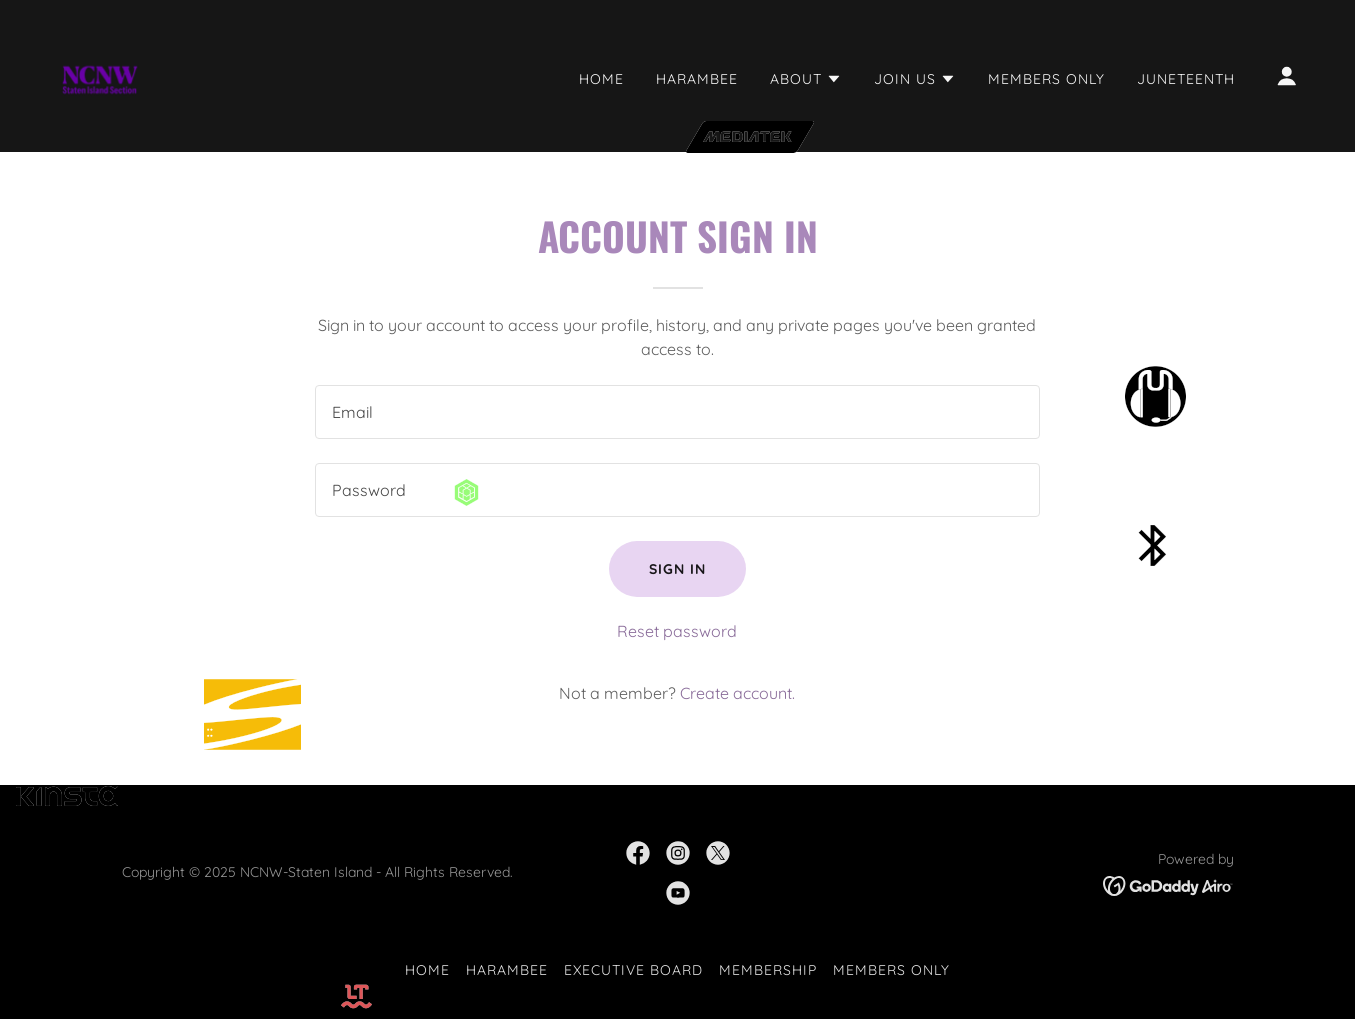  What do you see at coordinates (750, 137) in the screenshot?
I see `MediaTek company logo` at bounding box center [750, 137].